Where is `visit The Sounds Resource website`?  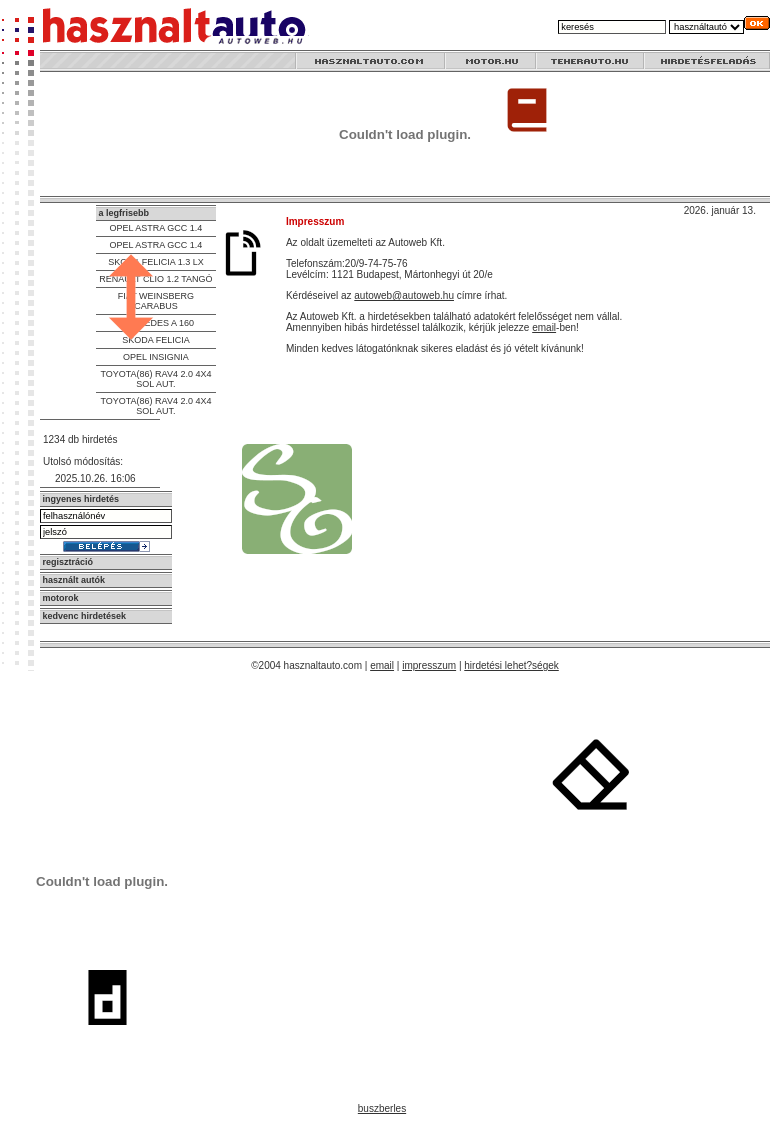 visit The Sounds Resource website is located at coordinates (297, 499).